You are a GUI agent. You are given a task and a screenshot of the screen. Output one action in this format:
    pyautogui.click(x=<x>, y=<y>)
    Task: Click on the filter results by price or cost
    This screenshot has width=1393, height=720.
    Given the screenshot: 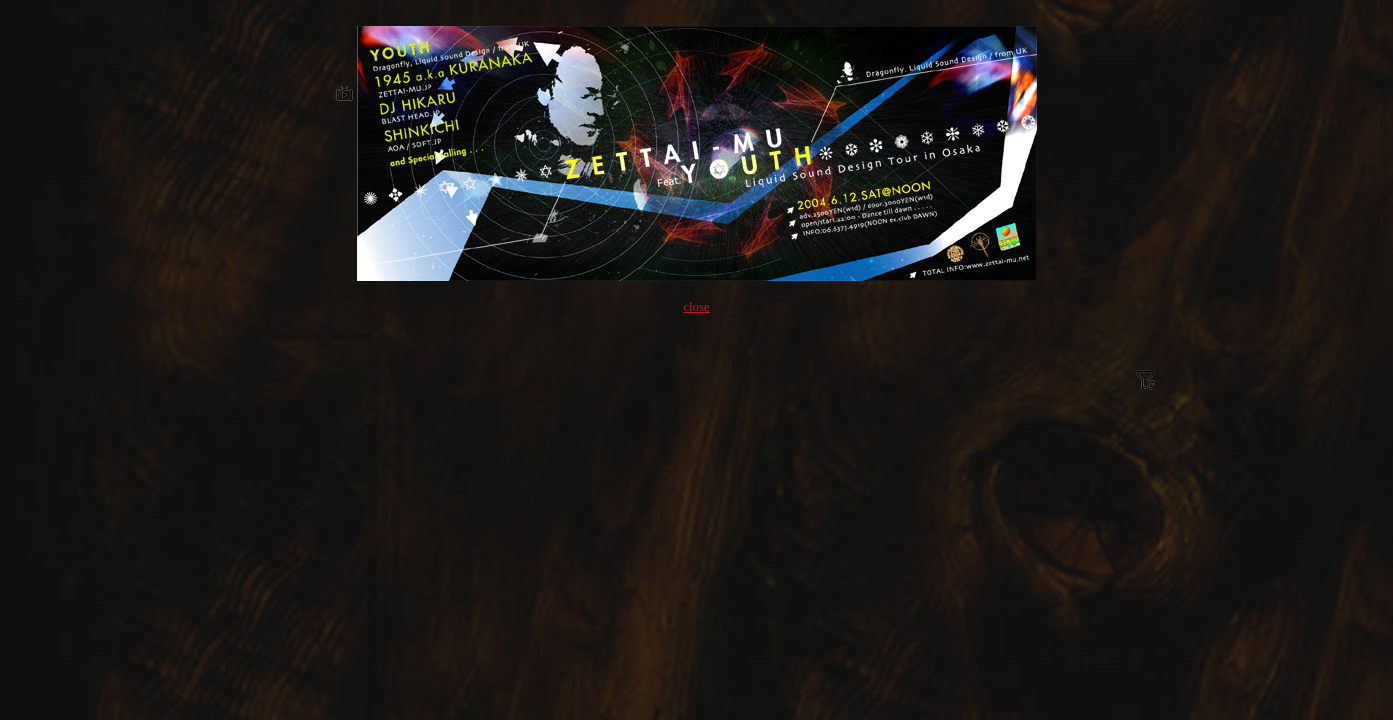 What is the action you would take?
    pyautogui.click(x=1145, y=379)
    